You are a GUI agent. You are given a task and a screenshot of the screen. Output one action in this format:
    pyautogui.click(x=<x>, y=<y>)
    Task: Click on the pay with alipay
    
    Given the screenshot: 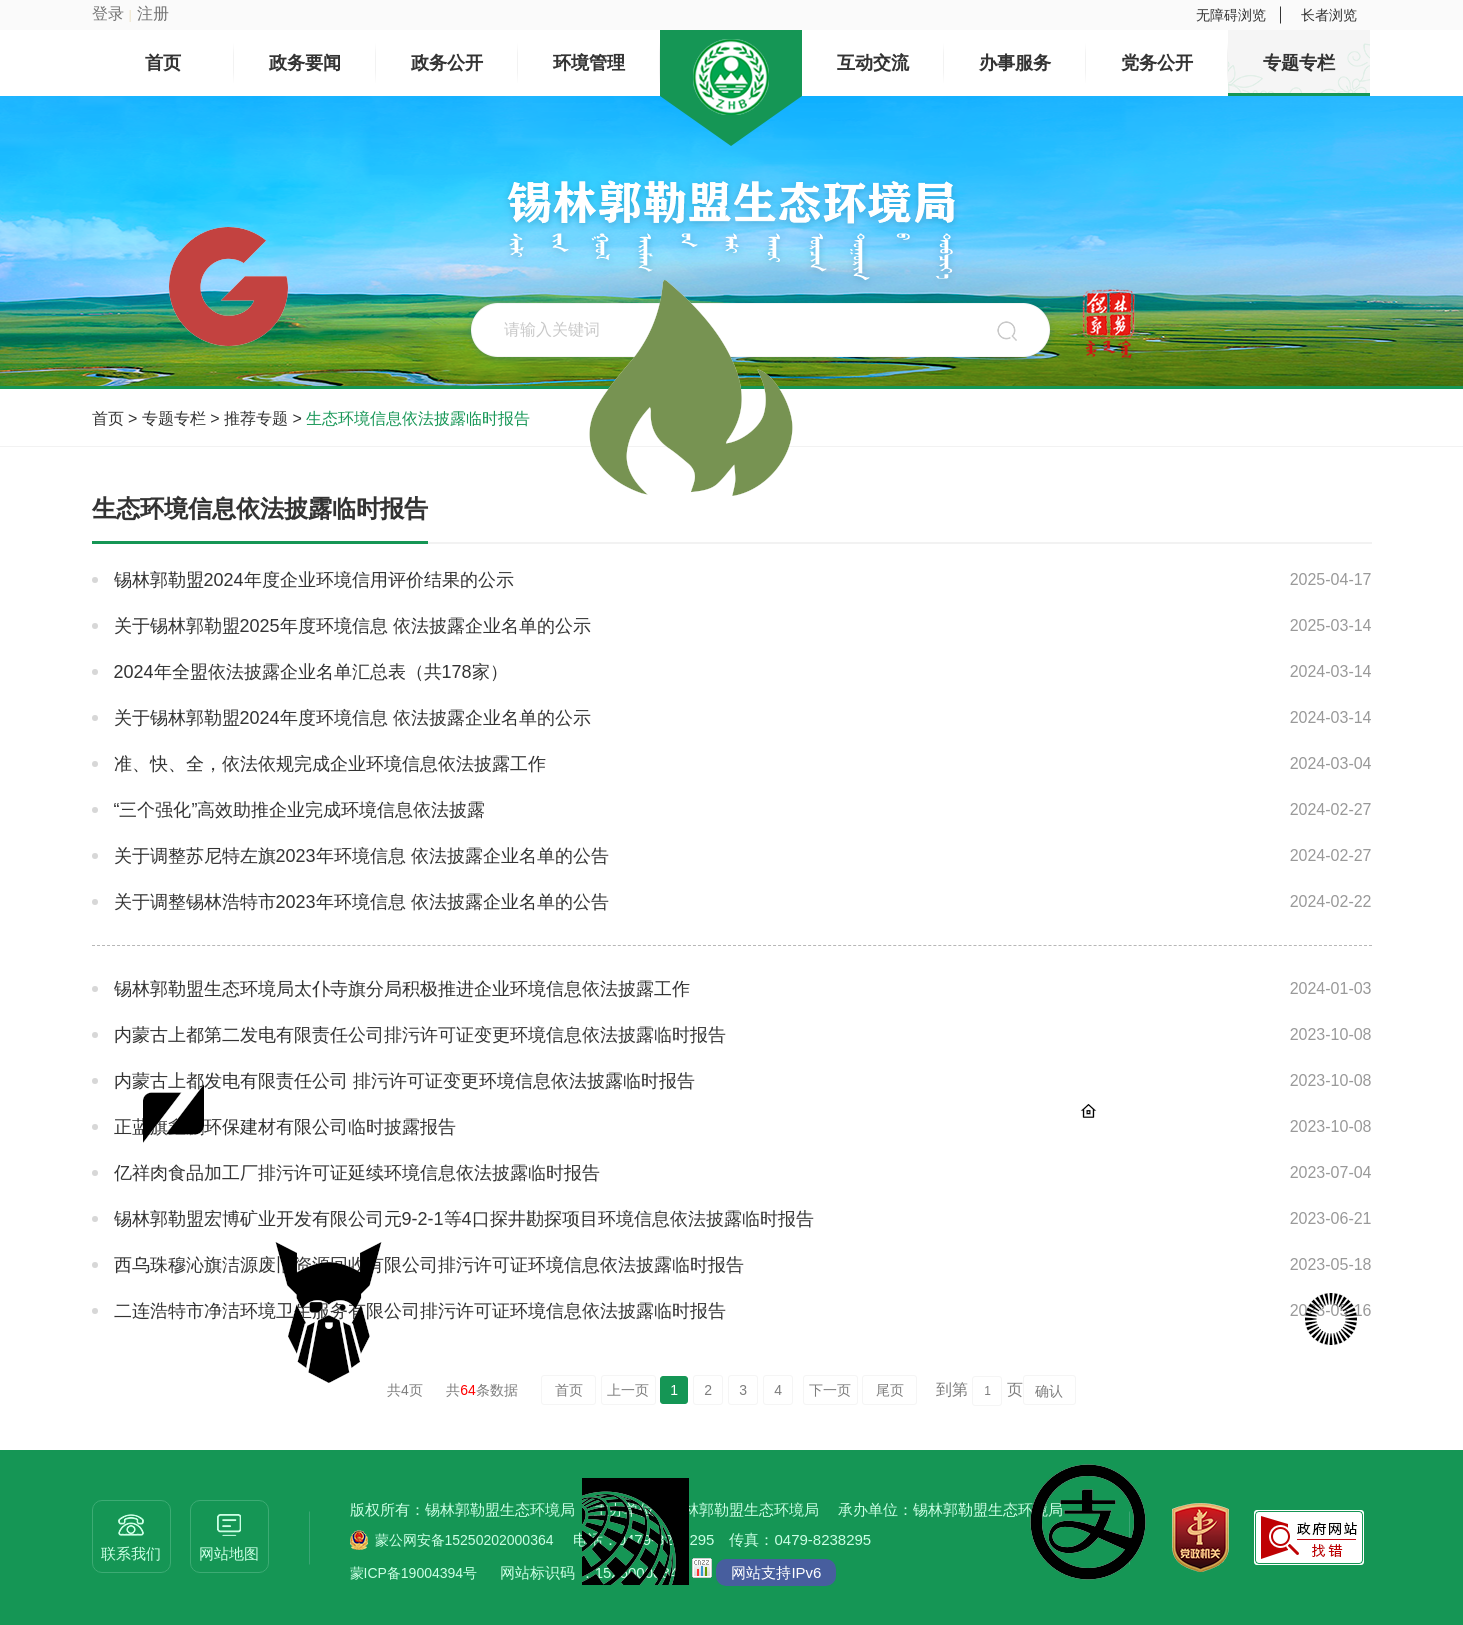 What is the action you would take?
    pyautogui.click(x=1088, y=1522)
    